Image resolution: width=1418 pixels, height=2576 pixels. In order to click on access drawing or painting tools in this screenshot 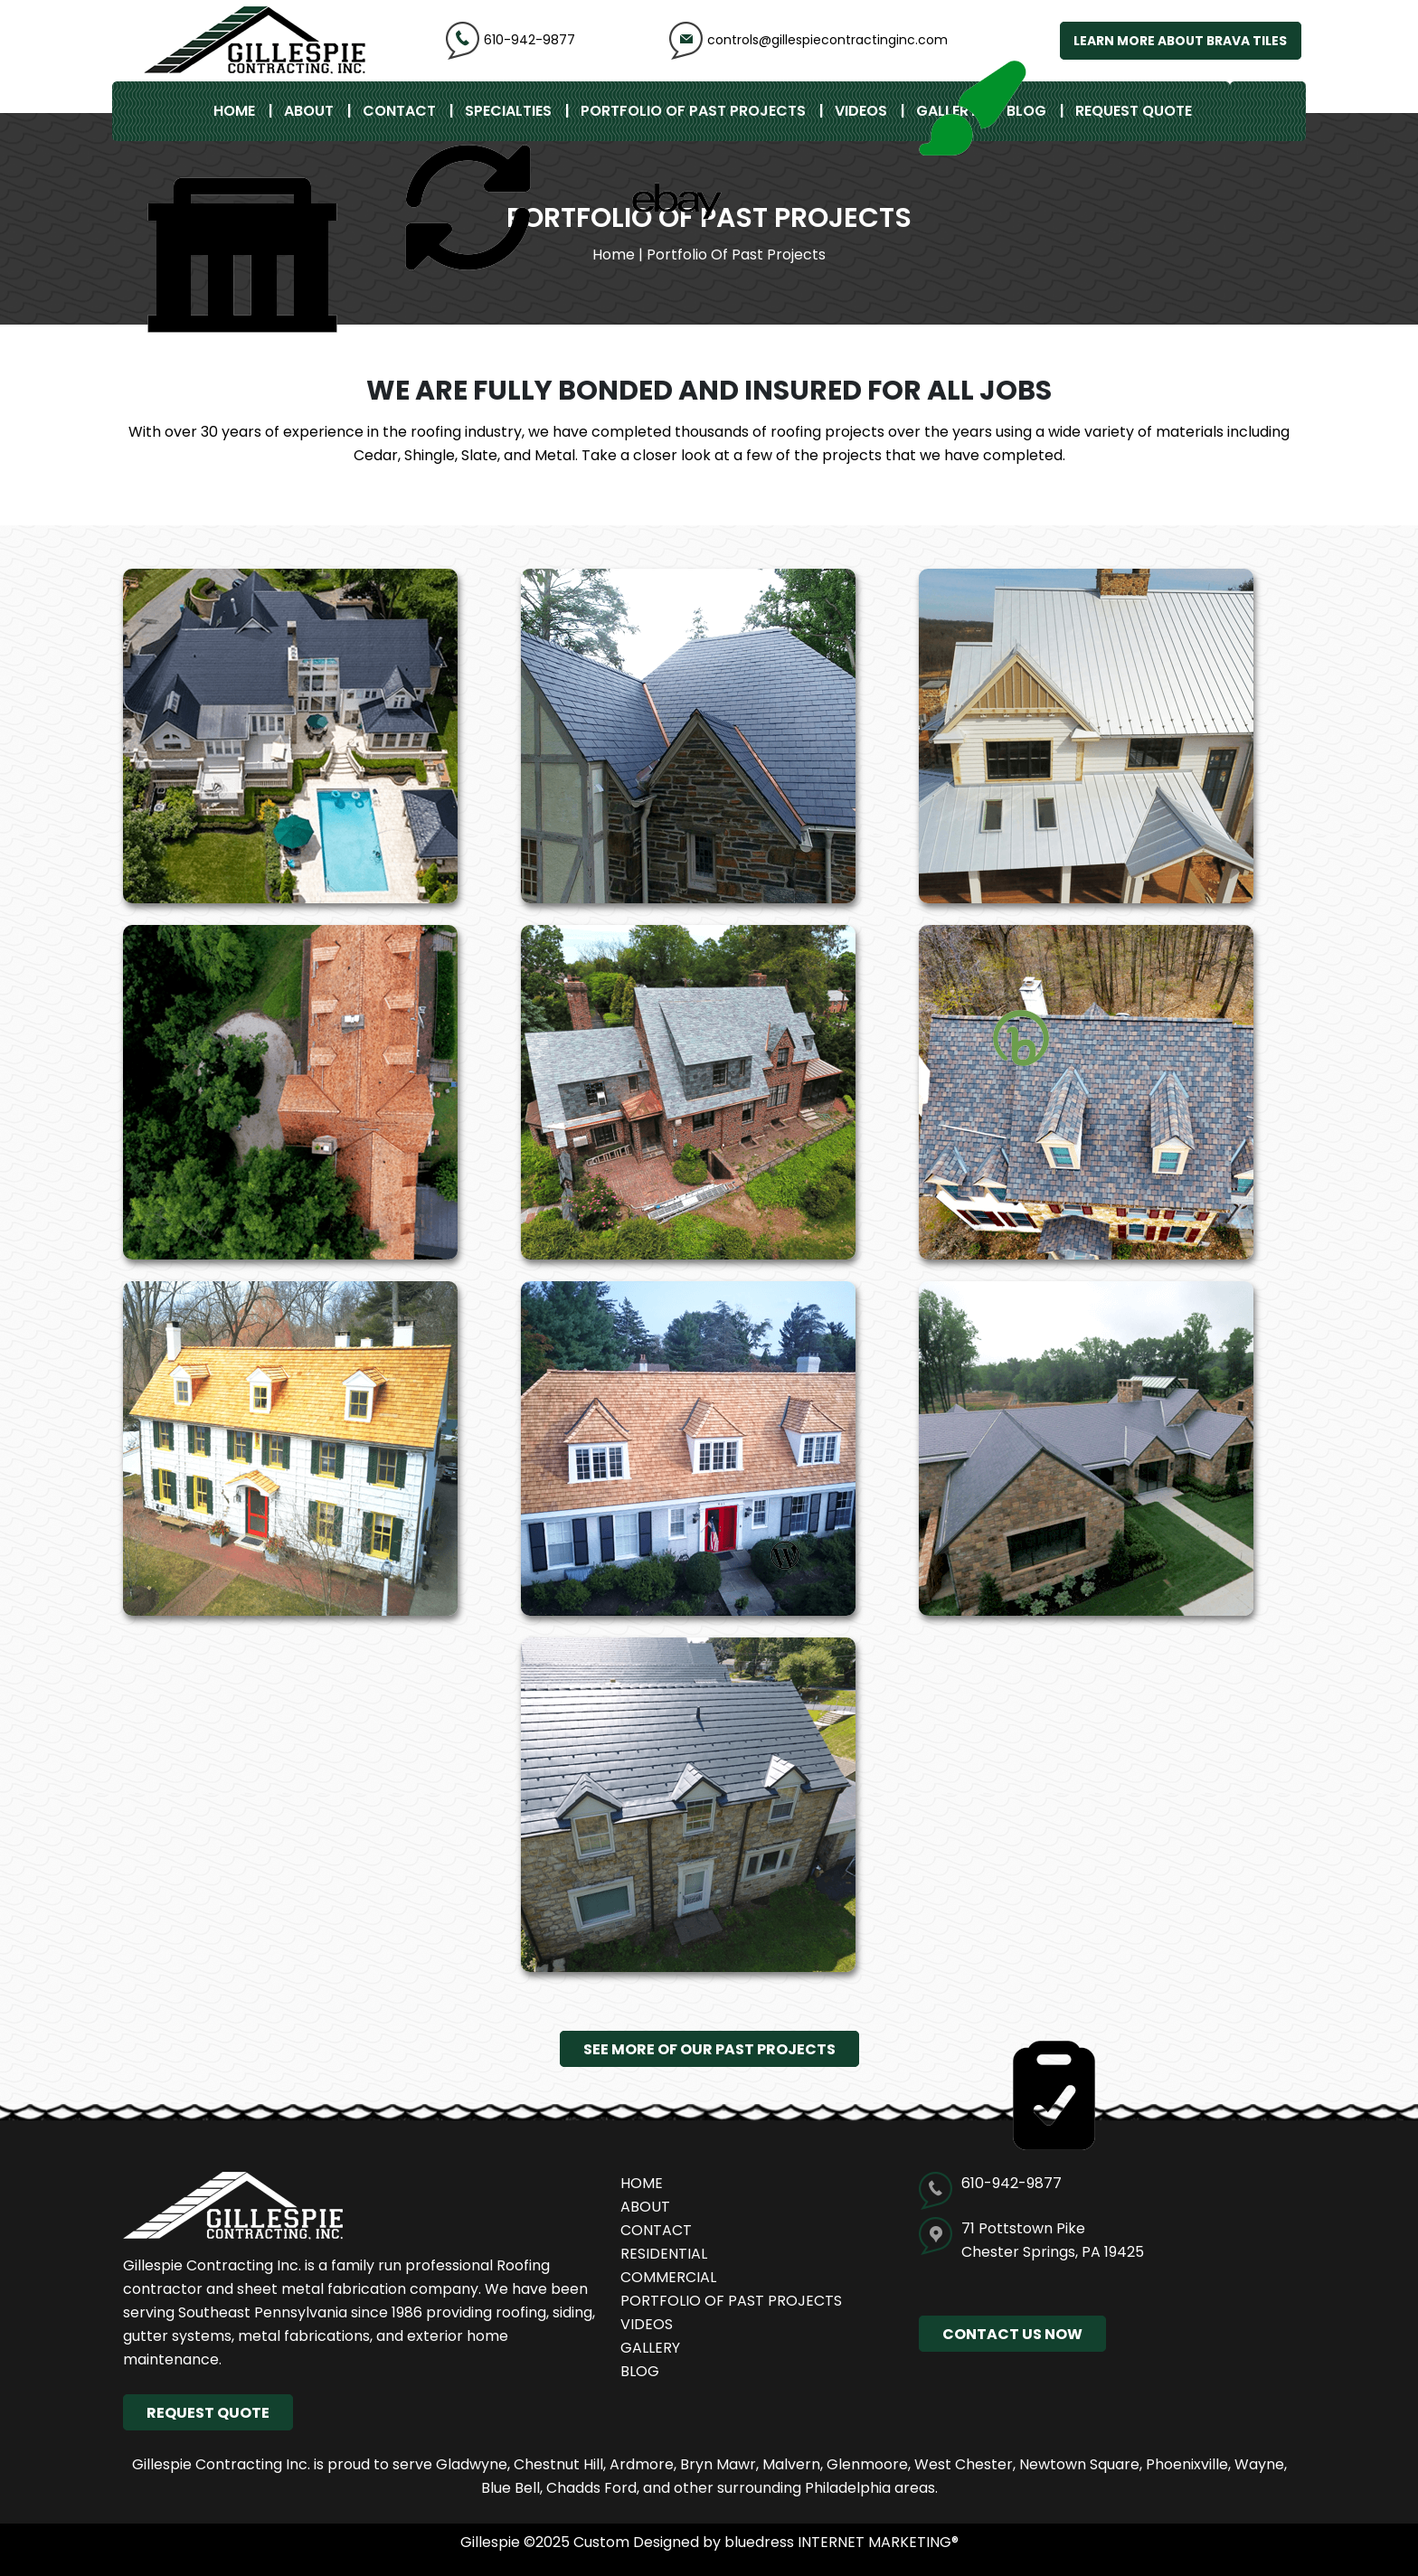, I will do `click(972, 108)`.